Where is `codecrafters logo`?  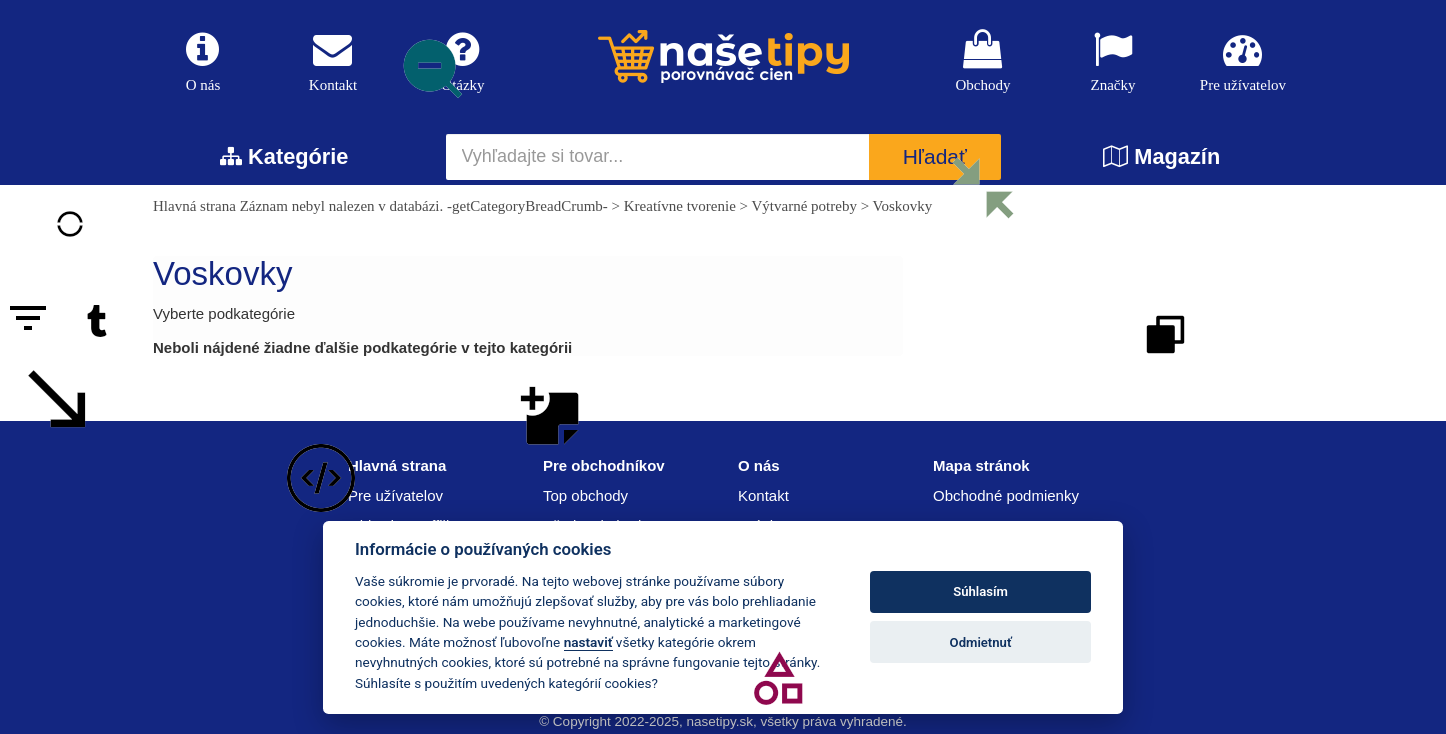
codecrafters logo is located at coordinates (321, 478).